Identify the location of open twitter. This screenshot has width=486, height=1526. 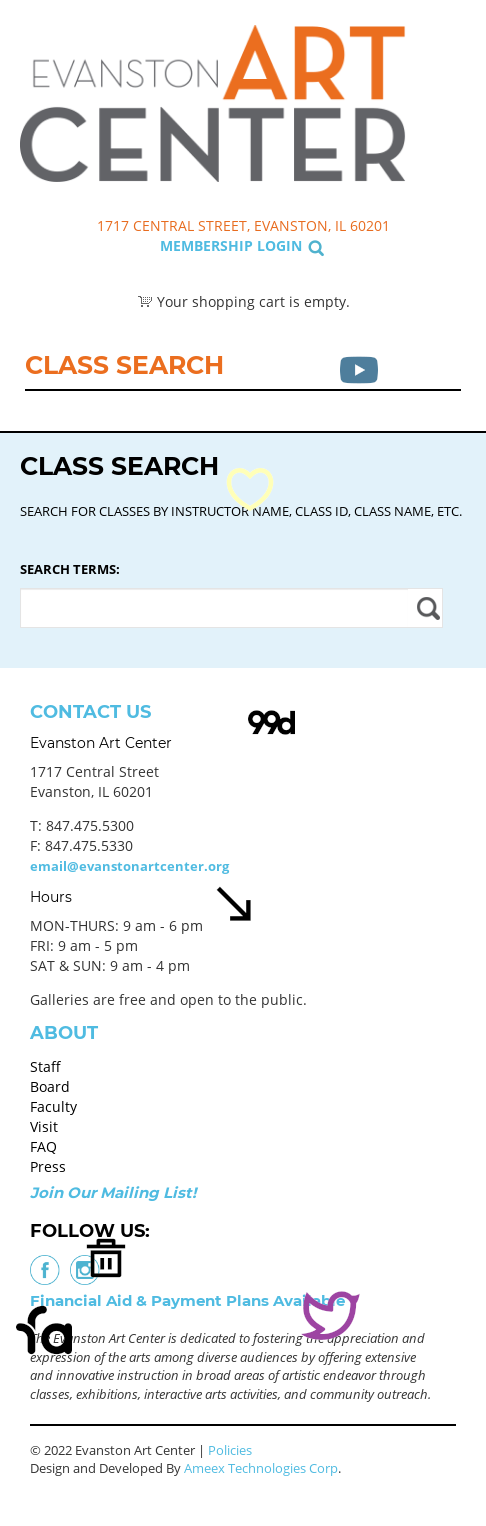
(332, 1316).